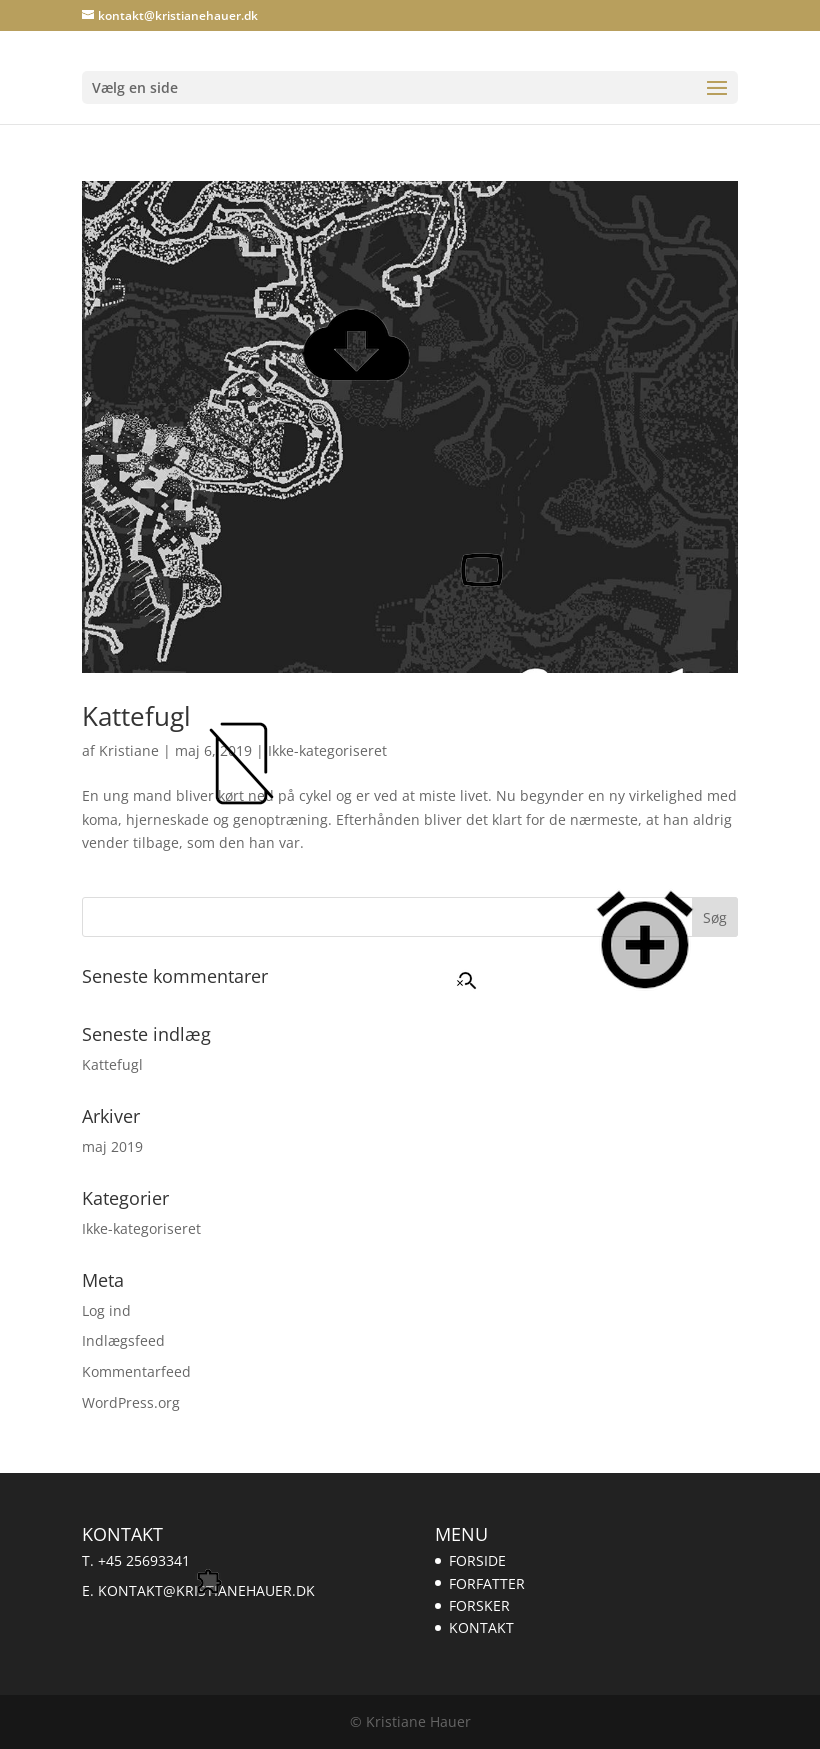 This screenshot has width=820, height=1749. Describe the element at coordinates (468, 981) in the screenshot. I see `search is disabled or unavailable` at that location.